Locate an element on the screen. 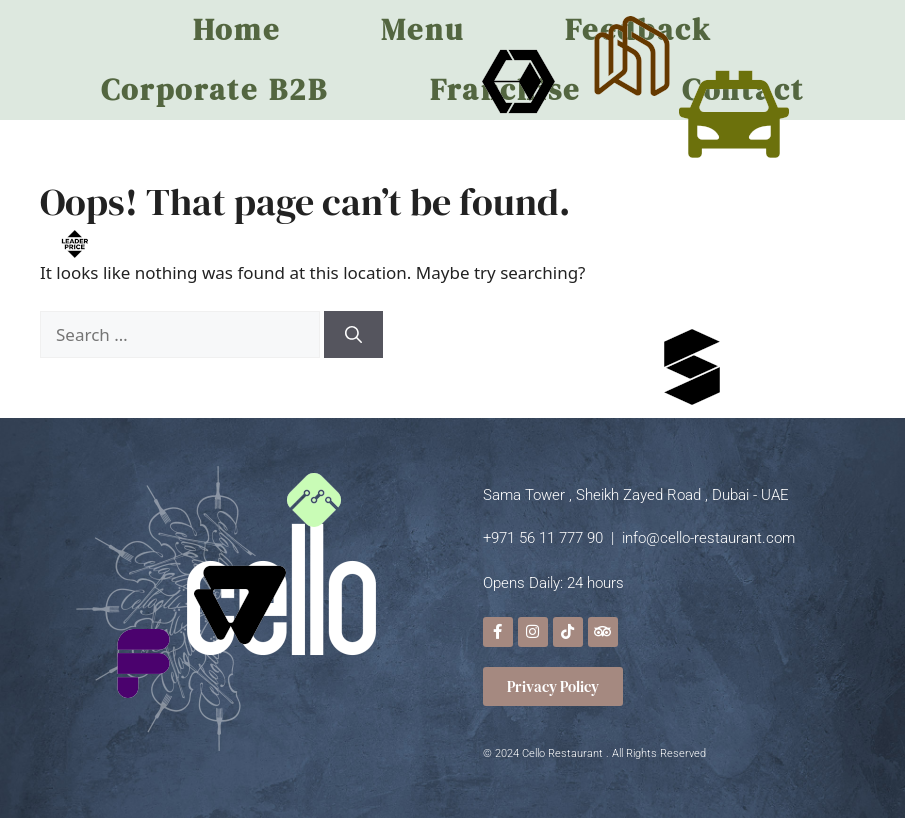 The width and height of the screenshot is (905, 818). mongoose.ws logo is located at coordinates (314, 500).